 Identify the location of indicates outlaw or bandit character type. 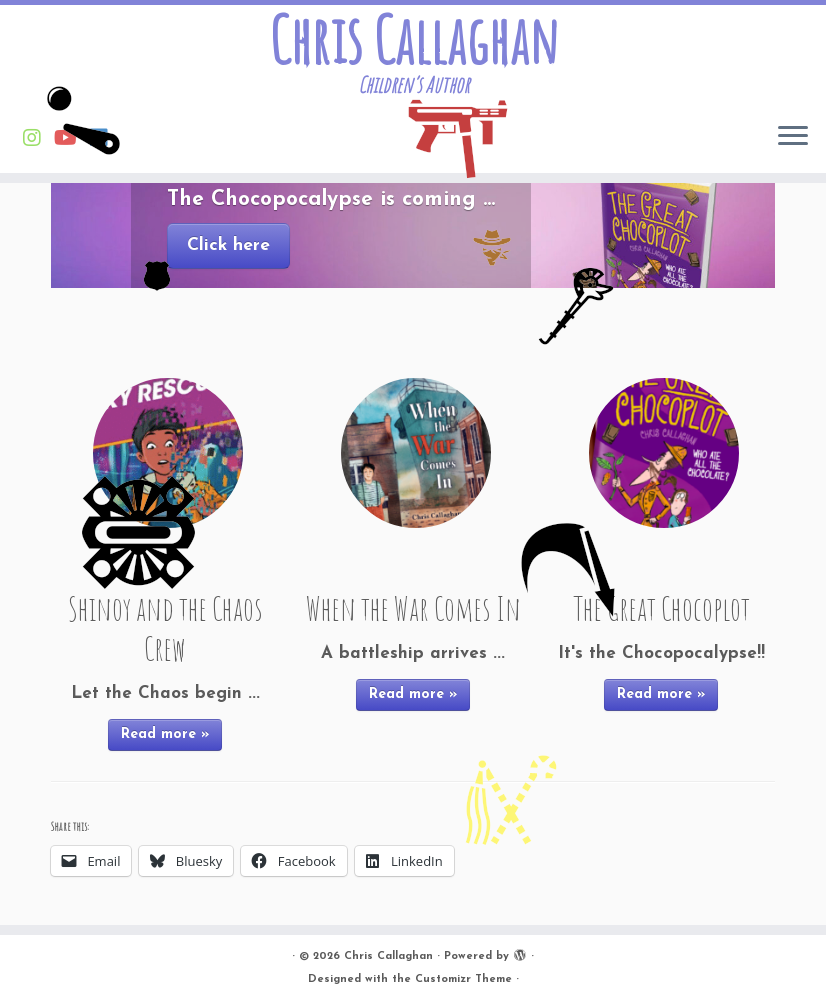
(492, 247).